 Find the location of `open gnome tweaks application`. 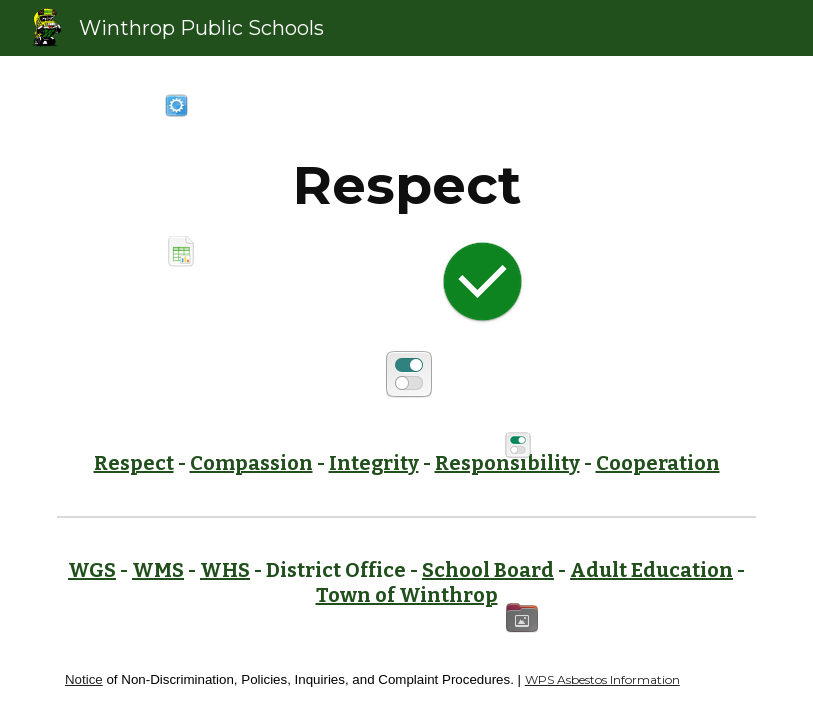

open gnome tweaks application is located at coordinates (518, 445).